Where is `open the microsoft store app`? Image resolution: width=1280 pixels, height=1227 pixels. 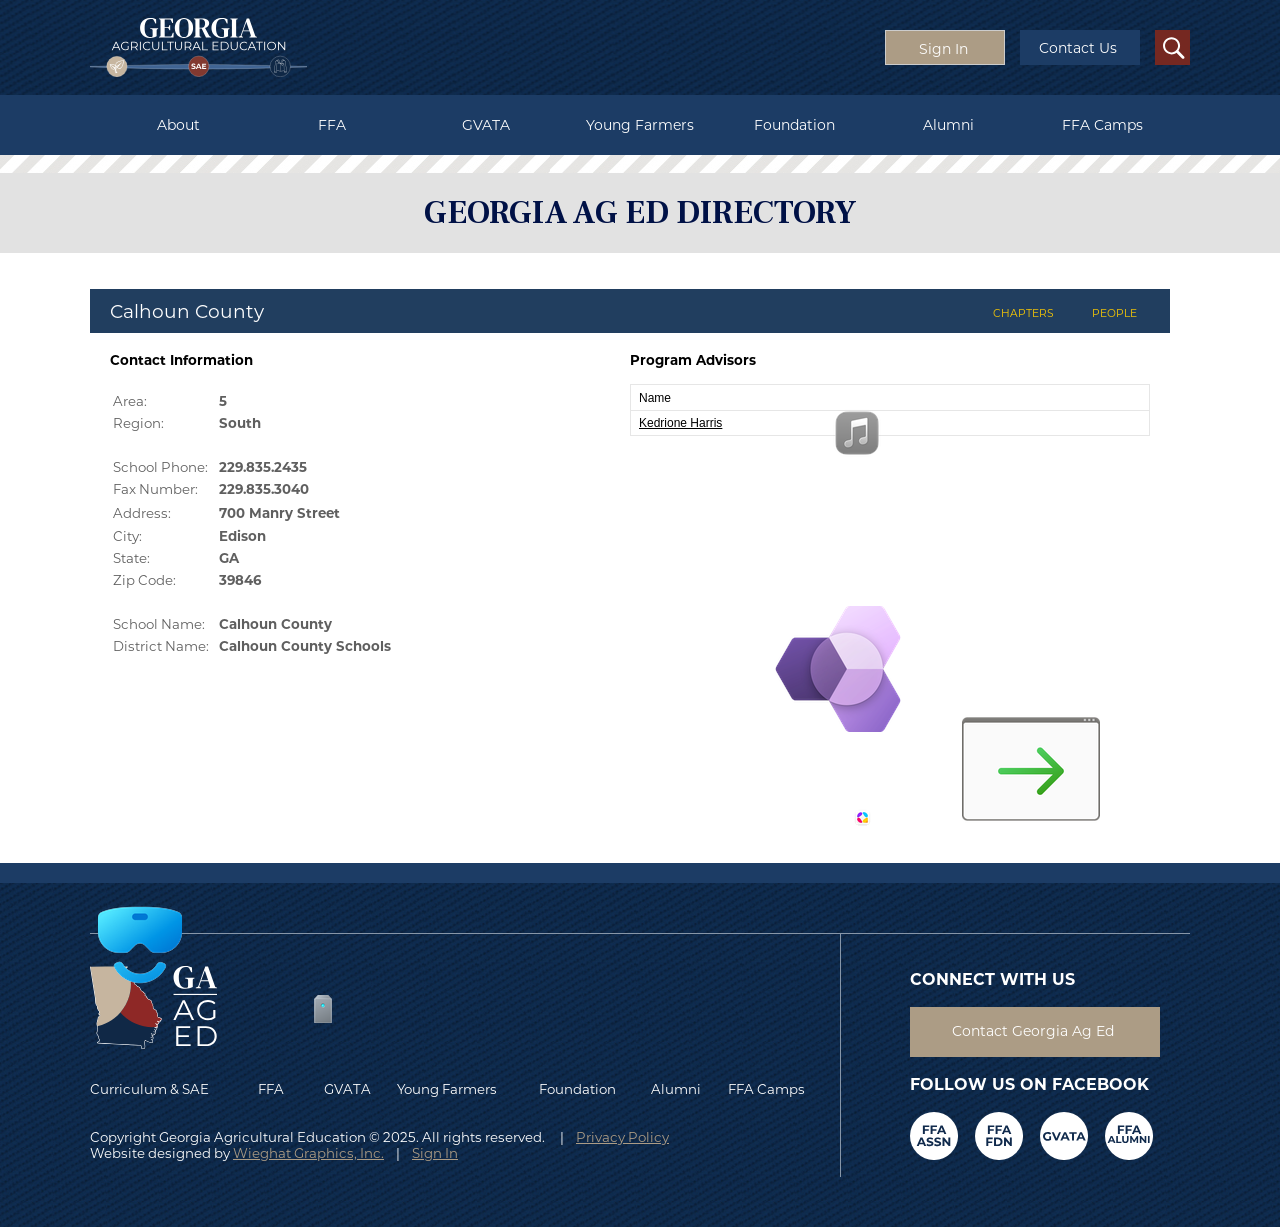 open the microsoft store app is located at coordinates (838, 669).